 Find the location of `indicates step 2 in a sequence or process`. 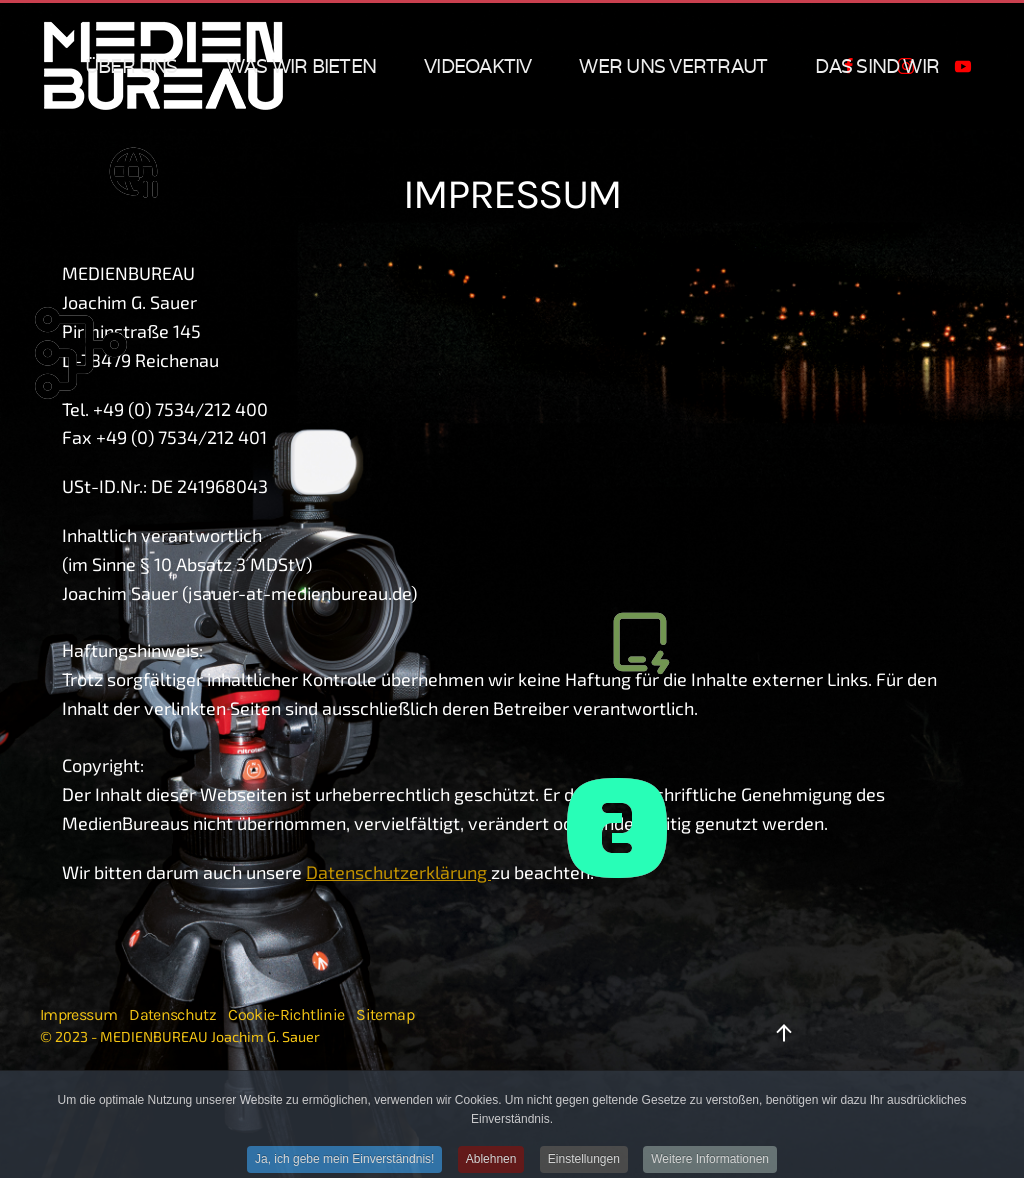

indicates step 2 in a sequence or process is located at coordinates (617, 828).